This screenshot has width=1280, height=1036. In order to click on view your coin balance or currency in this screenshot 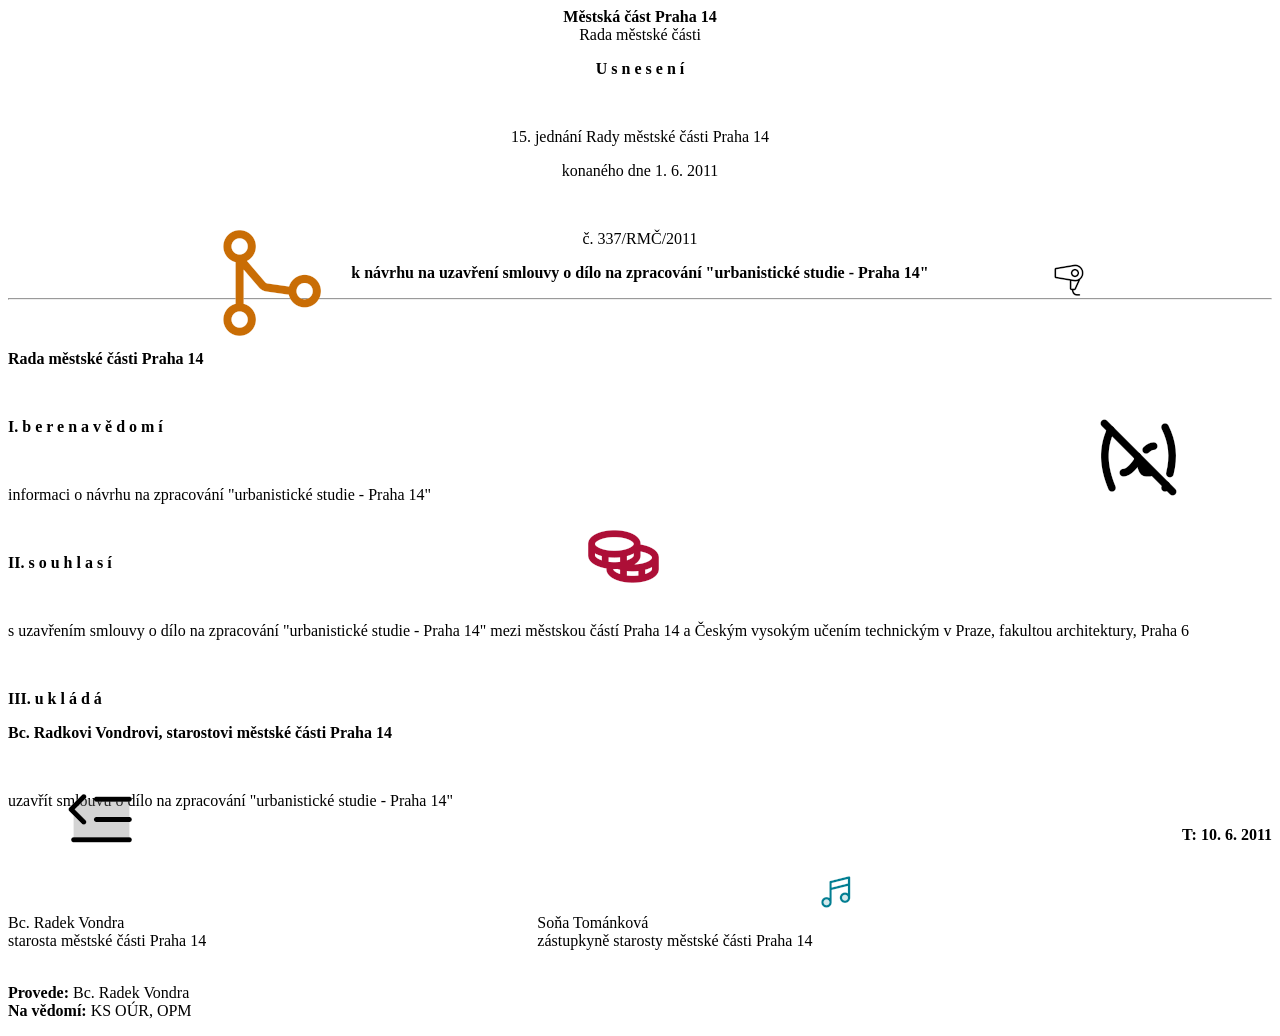, I will do `click(623, 556)`.